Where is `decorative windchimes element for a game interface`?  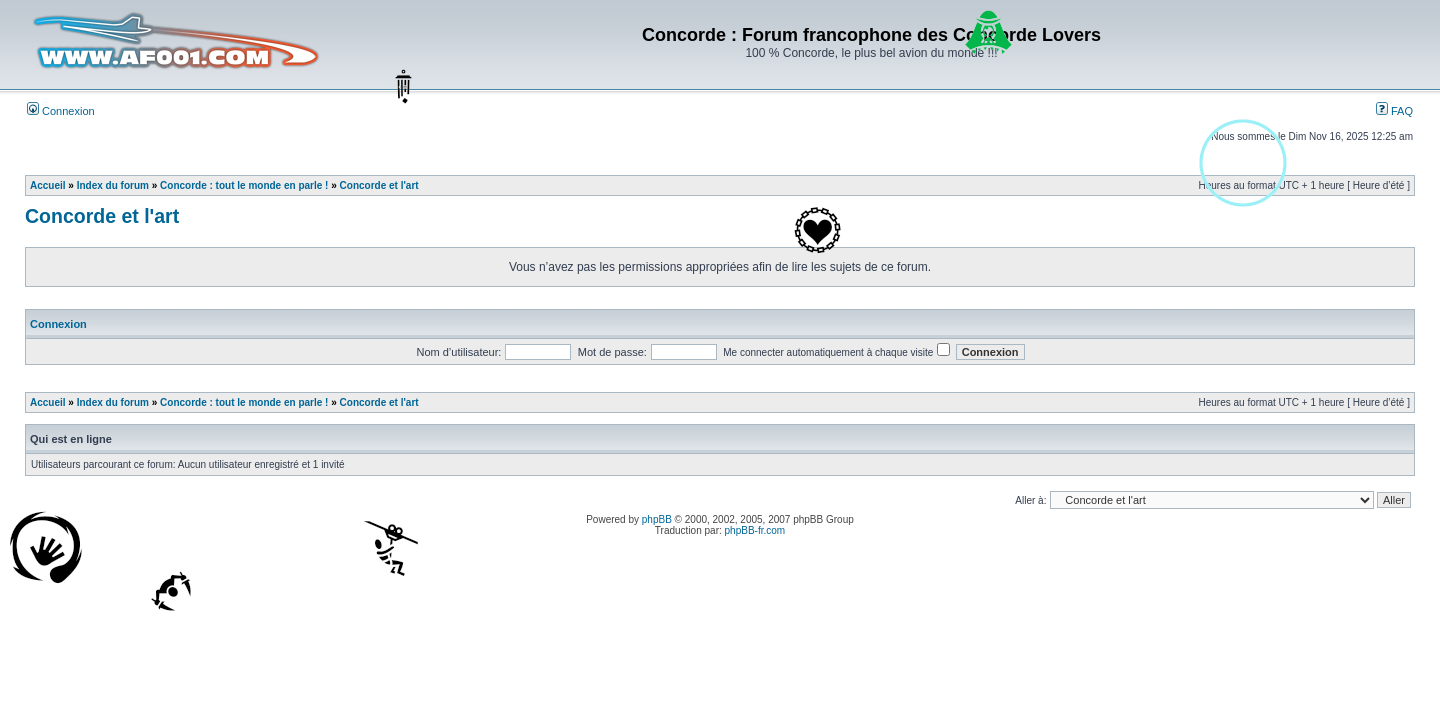 decorative windchimes element for a game interface is located at coordinates (403, 86).